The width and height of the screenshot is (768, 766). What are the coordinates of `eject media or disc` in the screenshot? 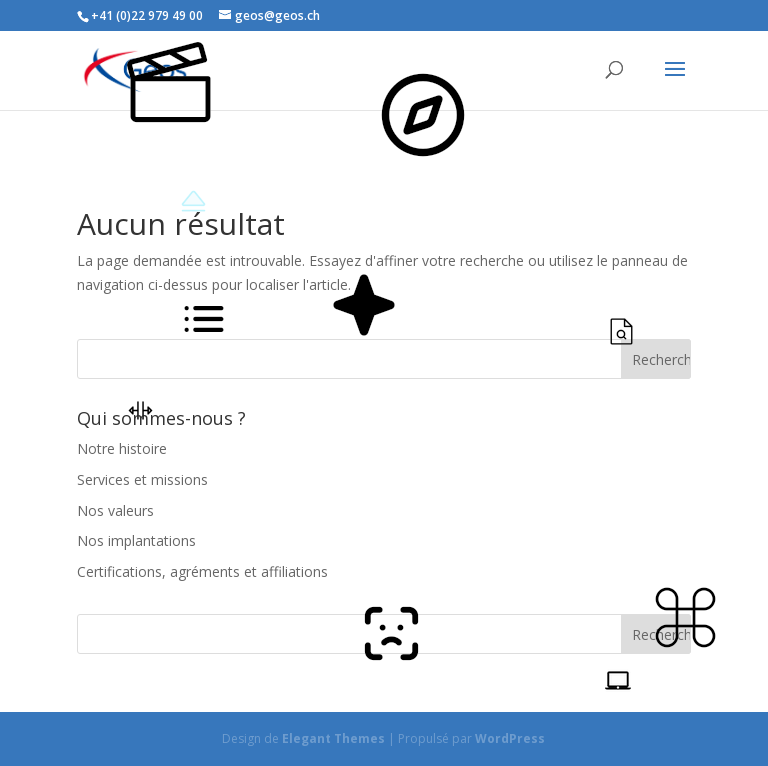 It's located at (193, 202).